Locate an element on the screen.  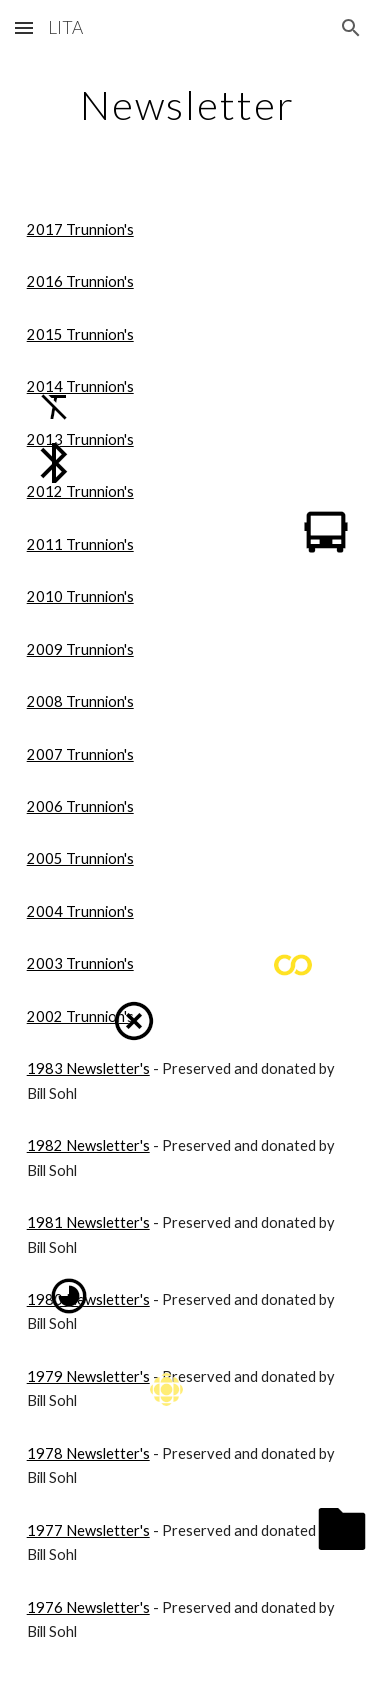
clear text formatting is located at coordinates (54, 407).